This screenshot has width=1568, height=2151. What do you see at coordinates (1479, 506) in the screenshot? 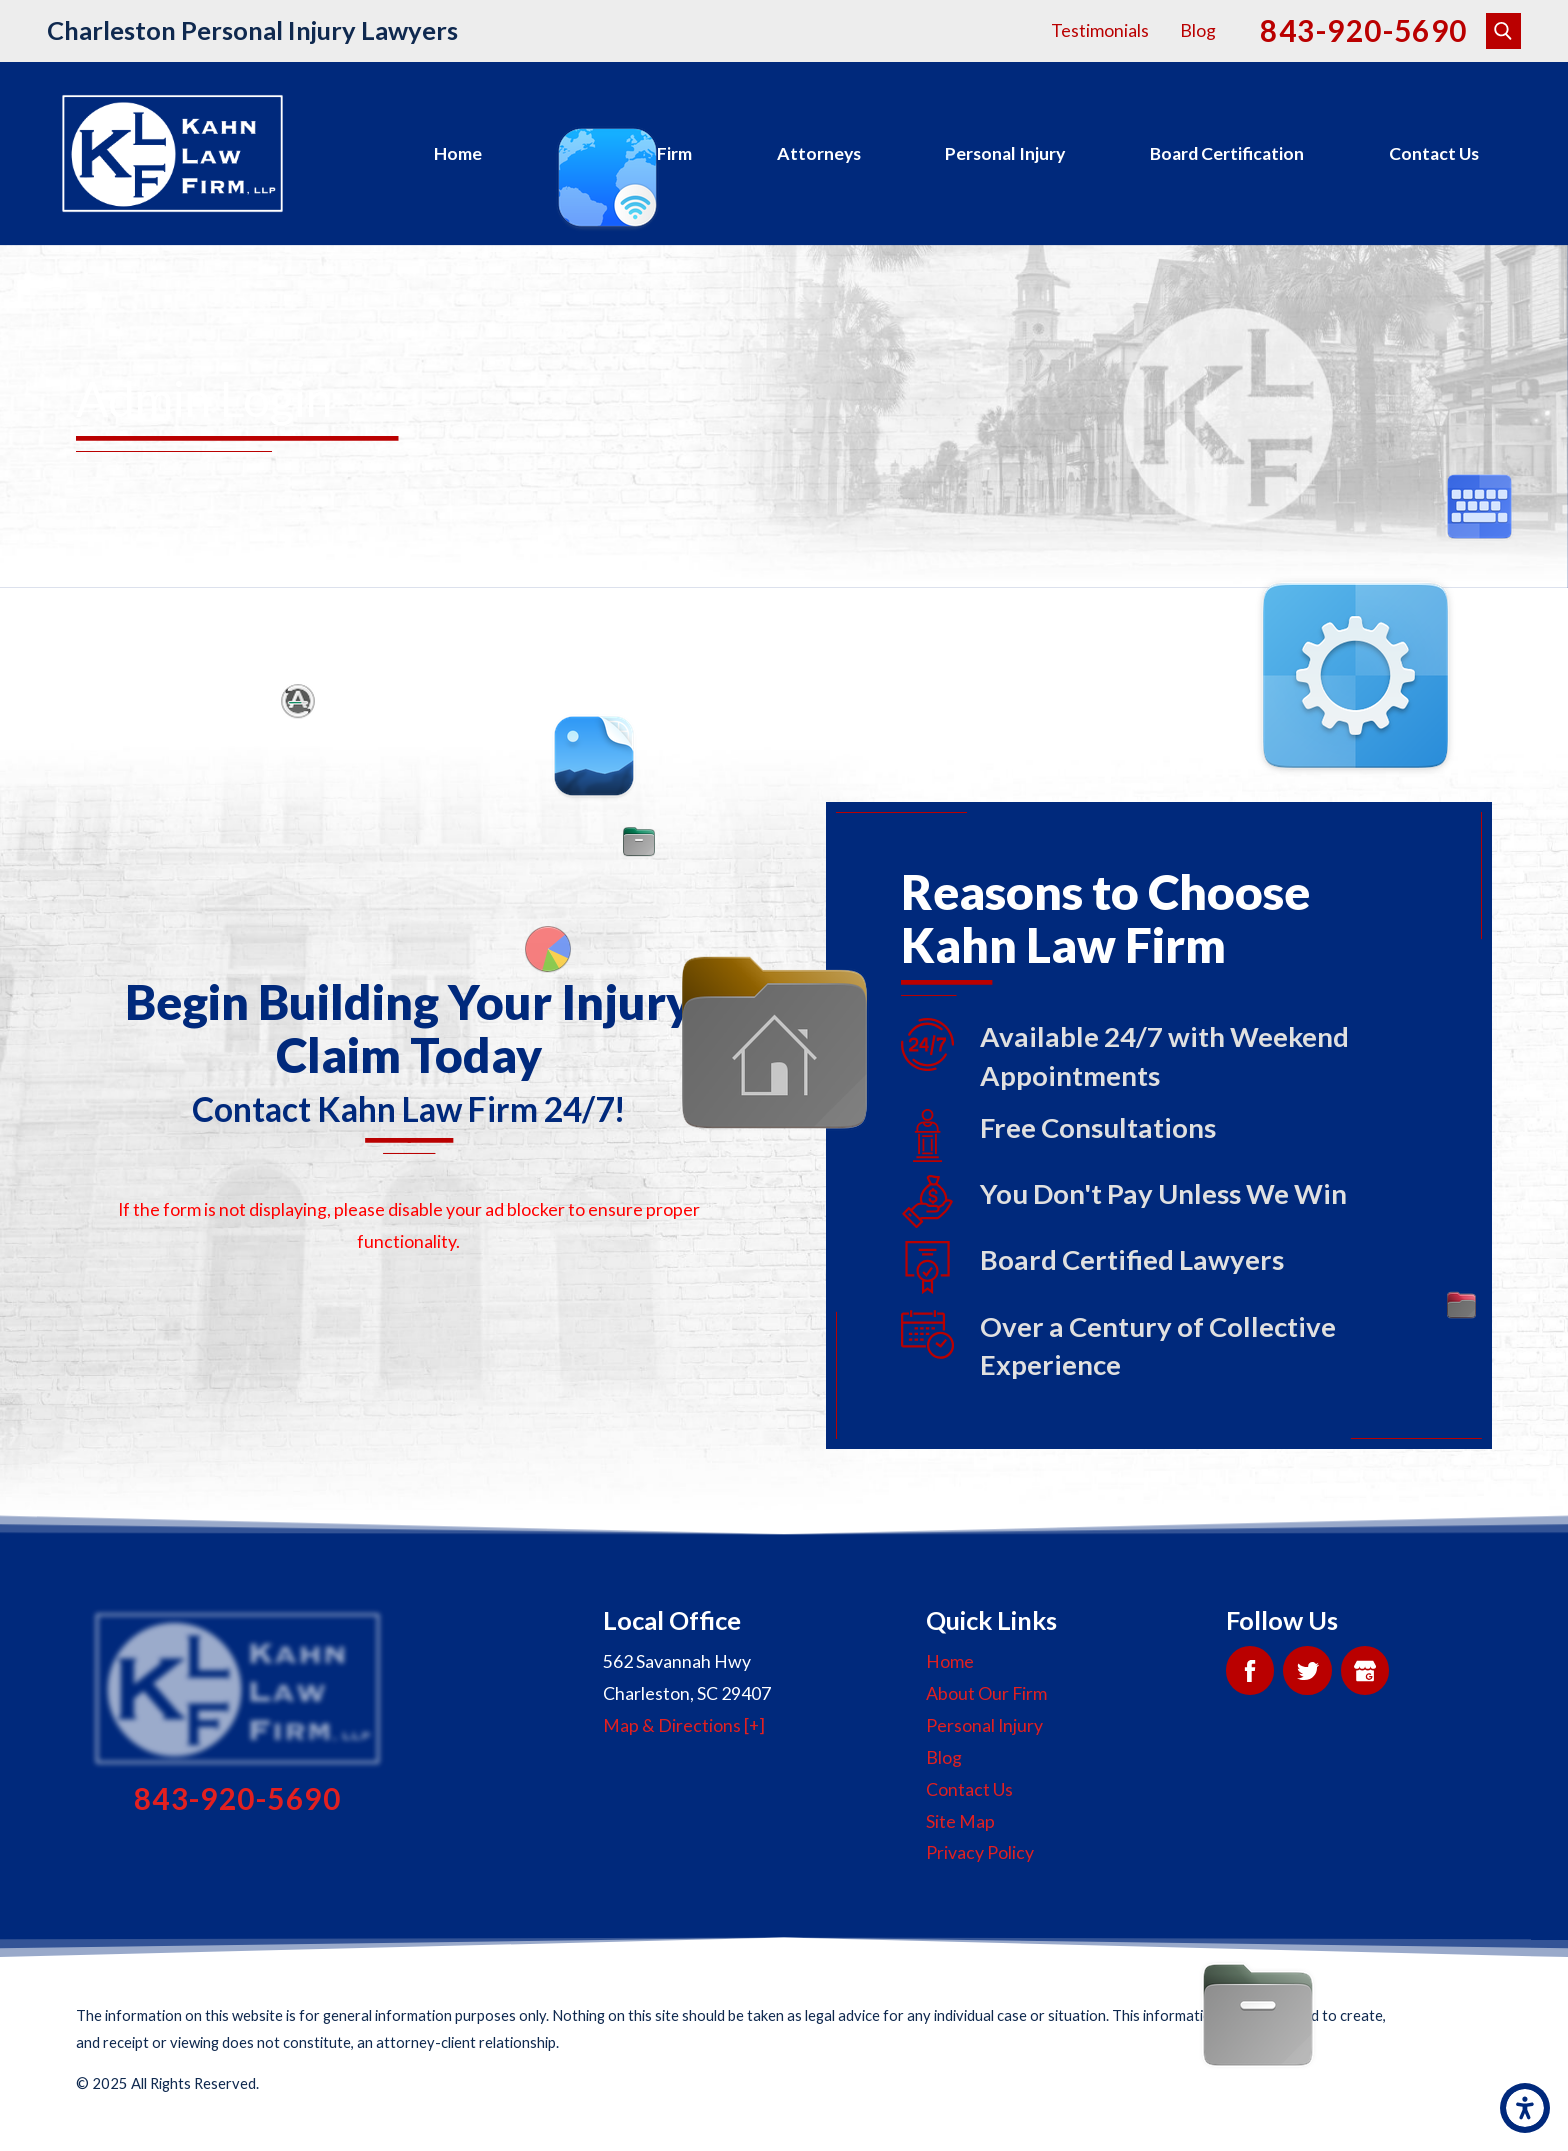
I see `configure keyboard and input settings` at bounding box center [1479, 506].